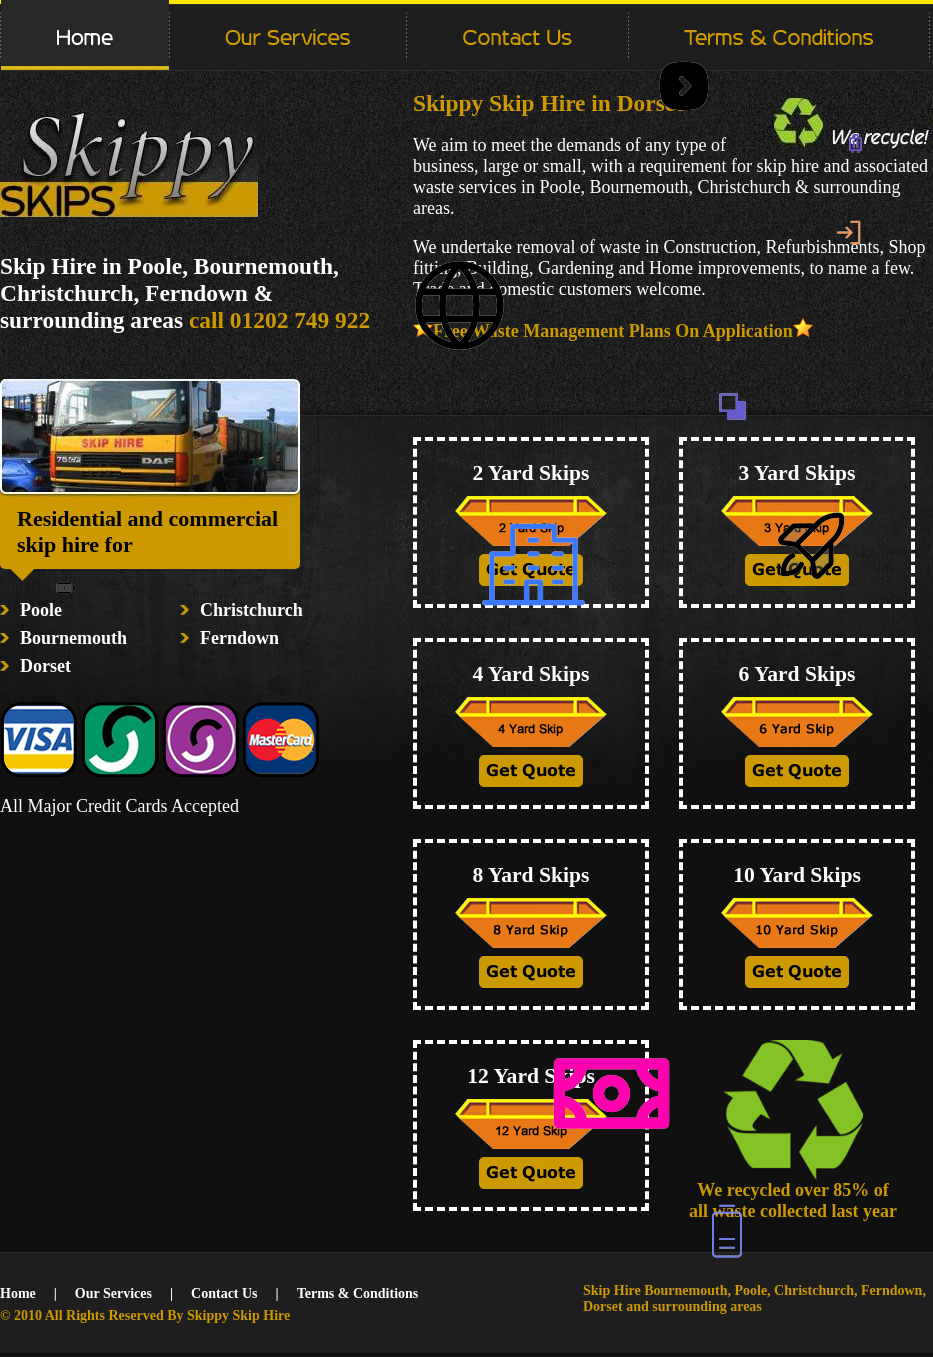 Image resolution: width=933 pixels, height=1357 pixels. Describe the element at coordinates (611, 1093) in the screenshot. I see `view account balance or funds` at that location.